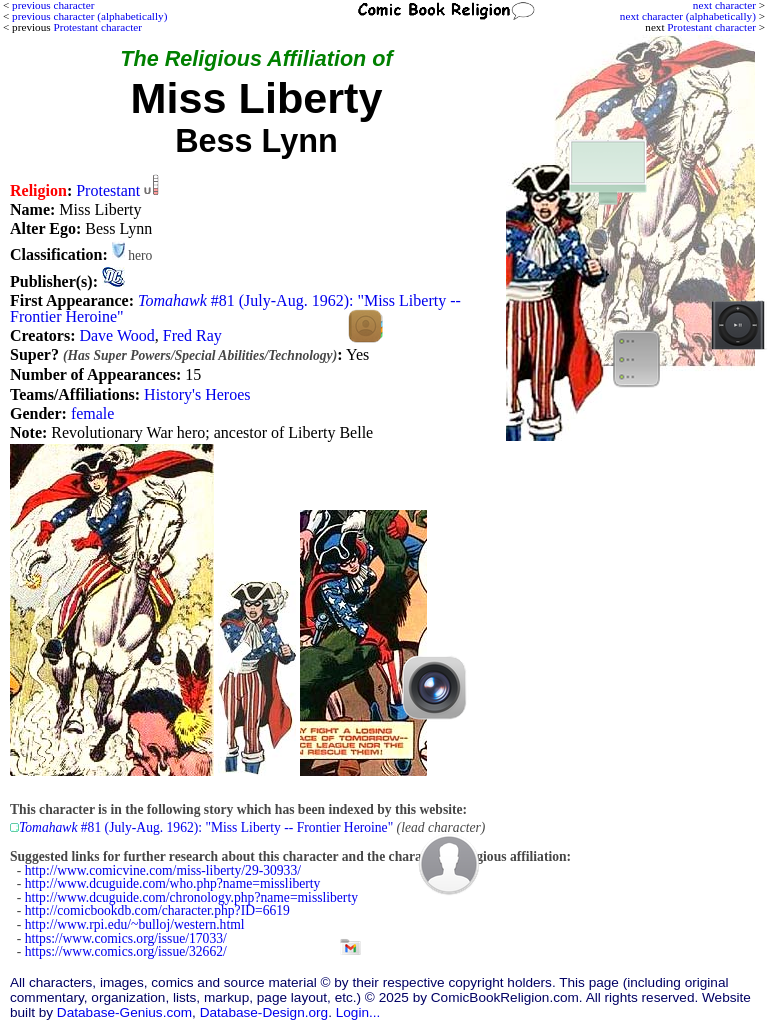 This screenshot has height=1033, width=768. I want to click on select green iMac as your device type, so click(608, 171).